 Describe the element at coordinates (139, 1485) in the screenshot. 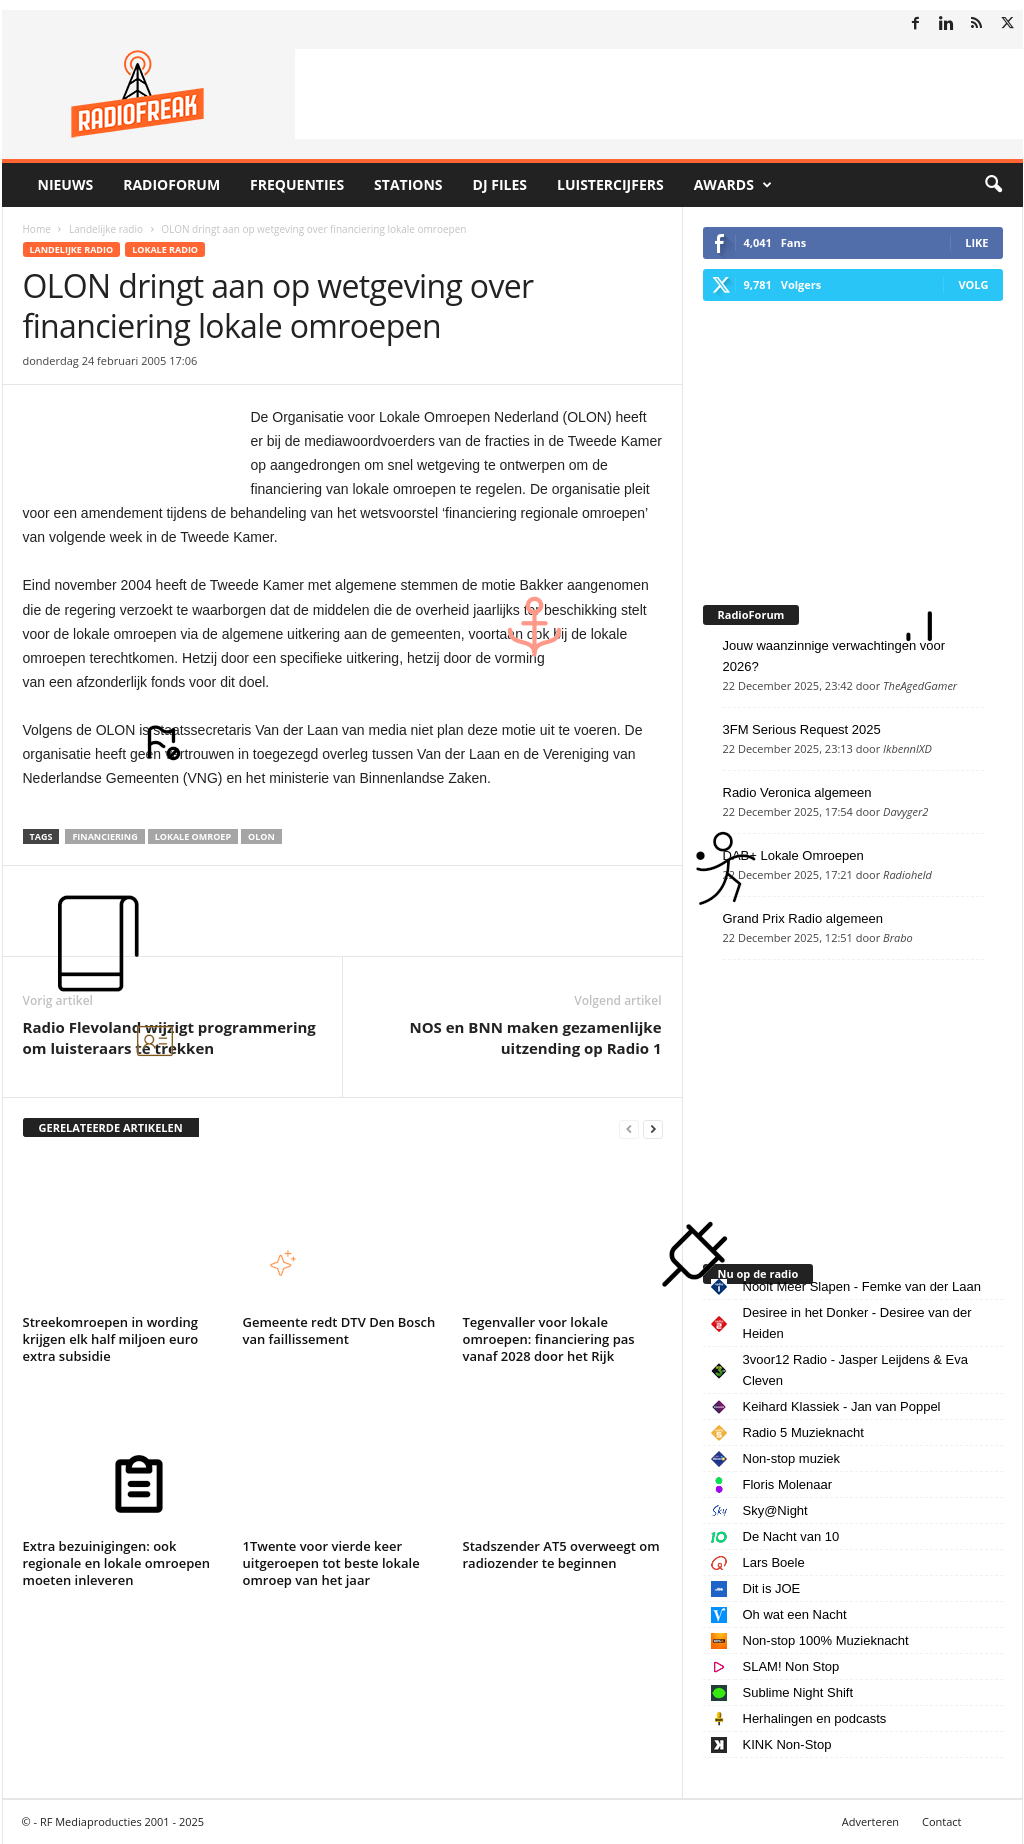

I see `view clipboard contents` at that location.